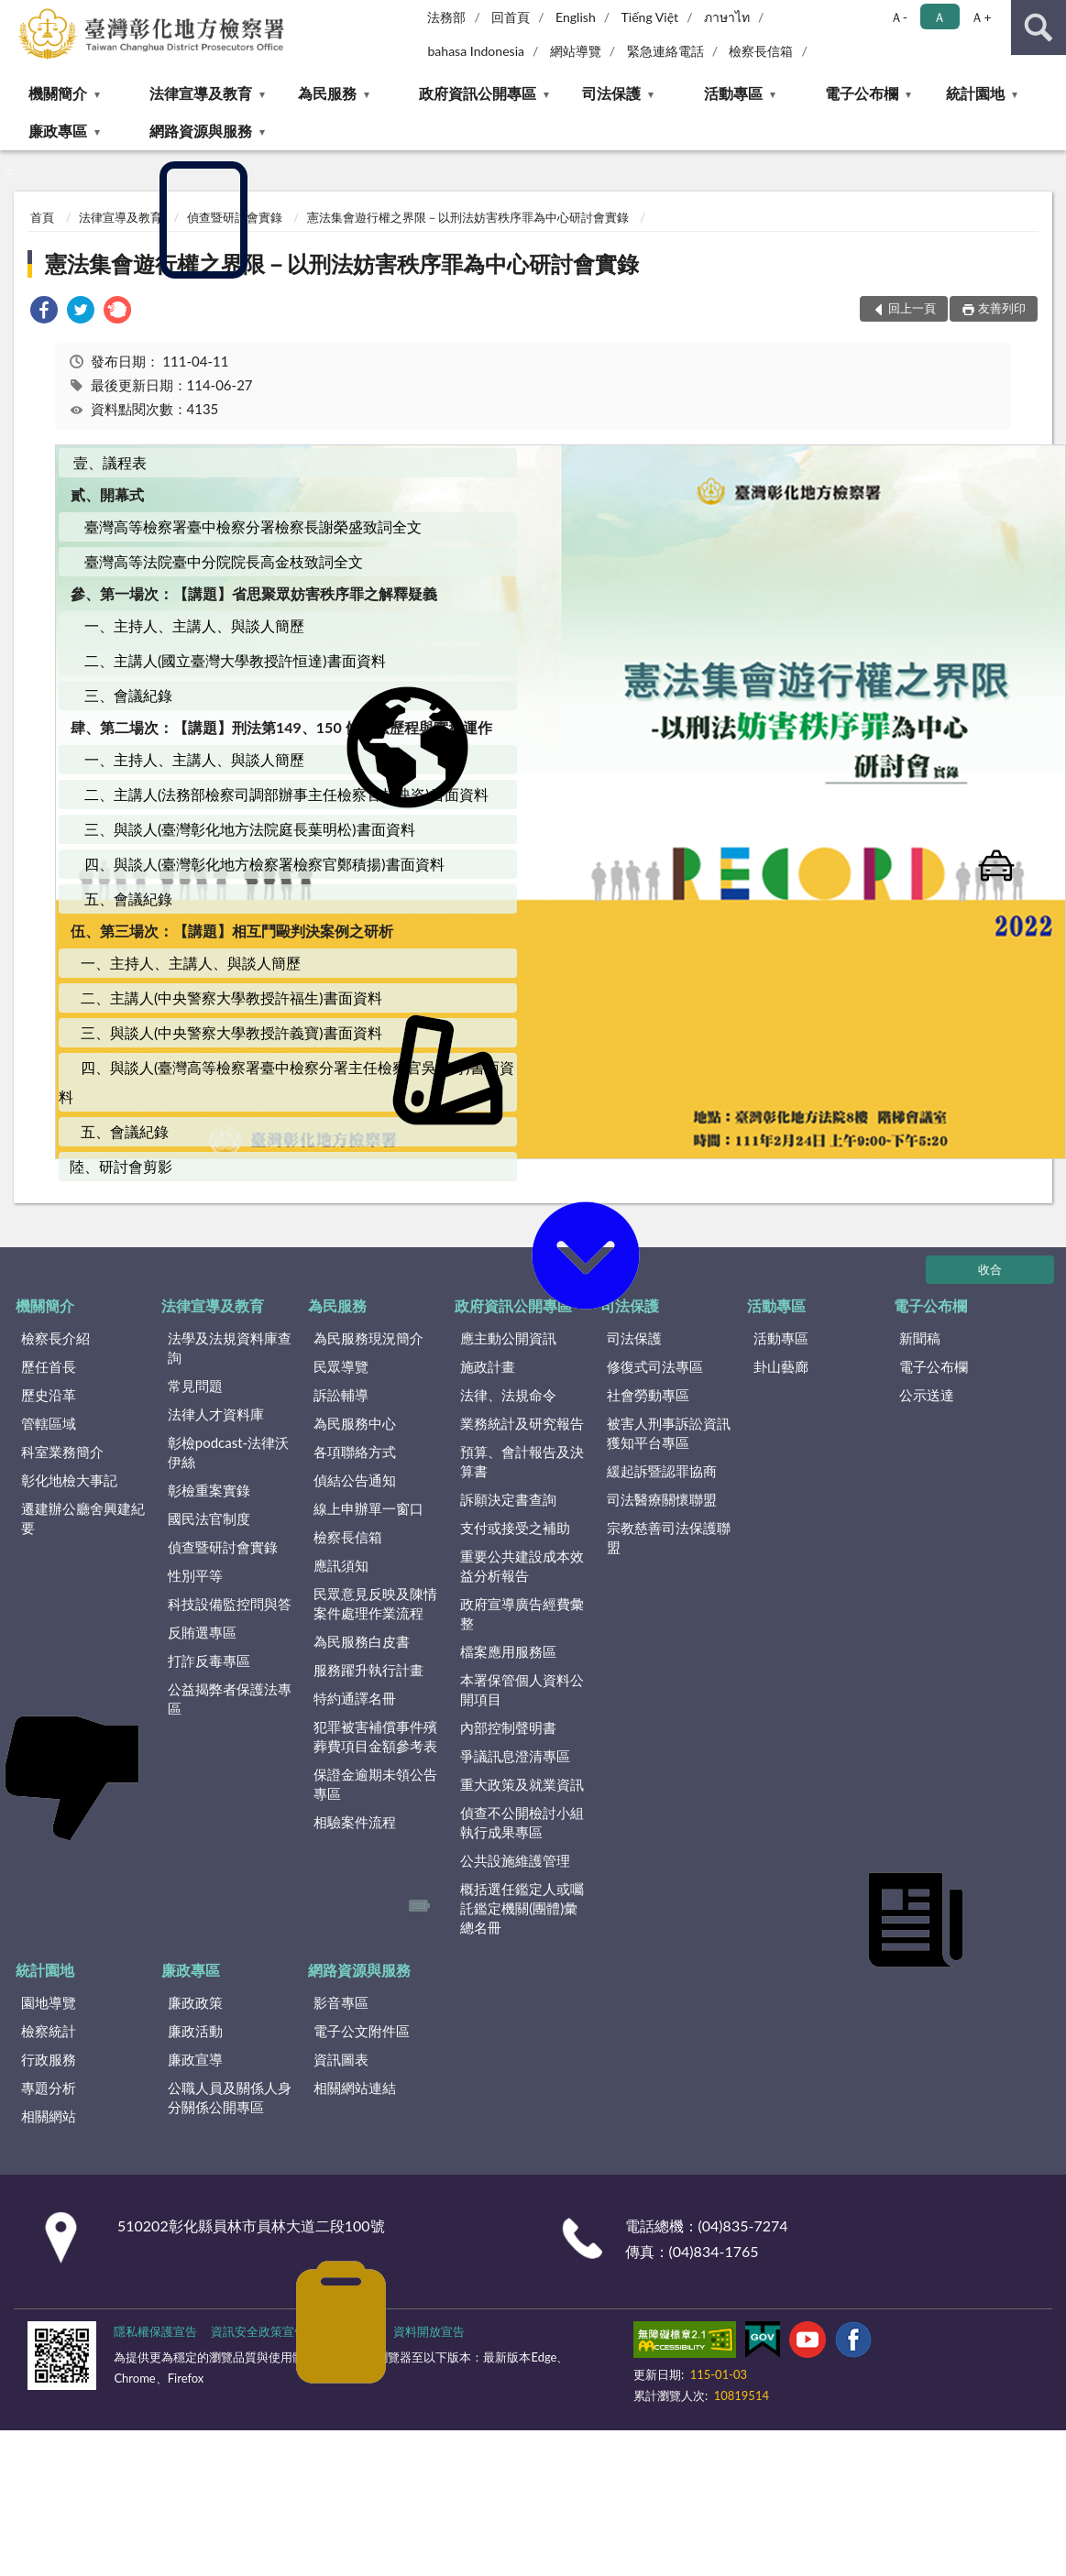 The height and width of the screenshot is (2576, 1066). Describe the element at coordinates (341, 2322) in the screenshot. I see `view clipboard contents` at that location.